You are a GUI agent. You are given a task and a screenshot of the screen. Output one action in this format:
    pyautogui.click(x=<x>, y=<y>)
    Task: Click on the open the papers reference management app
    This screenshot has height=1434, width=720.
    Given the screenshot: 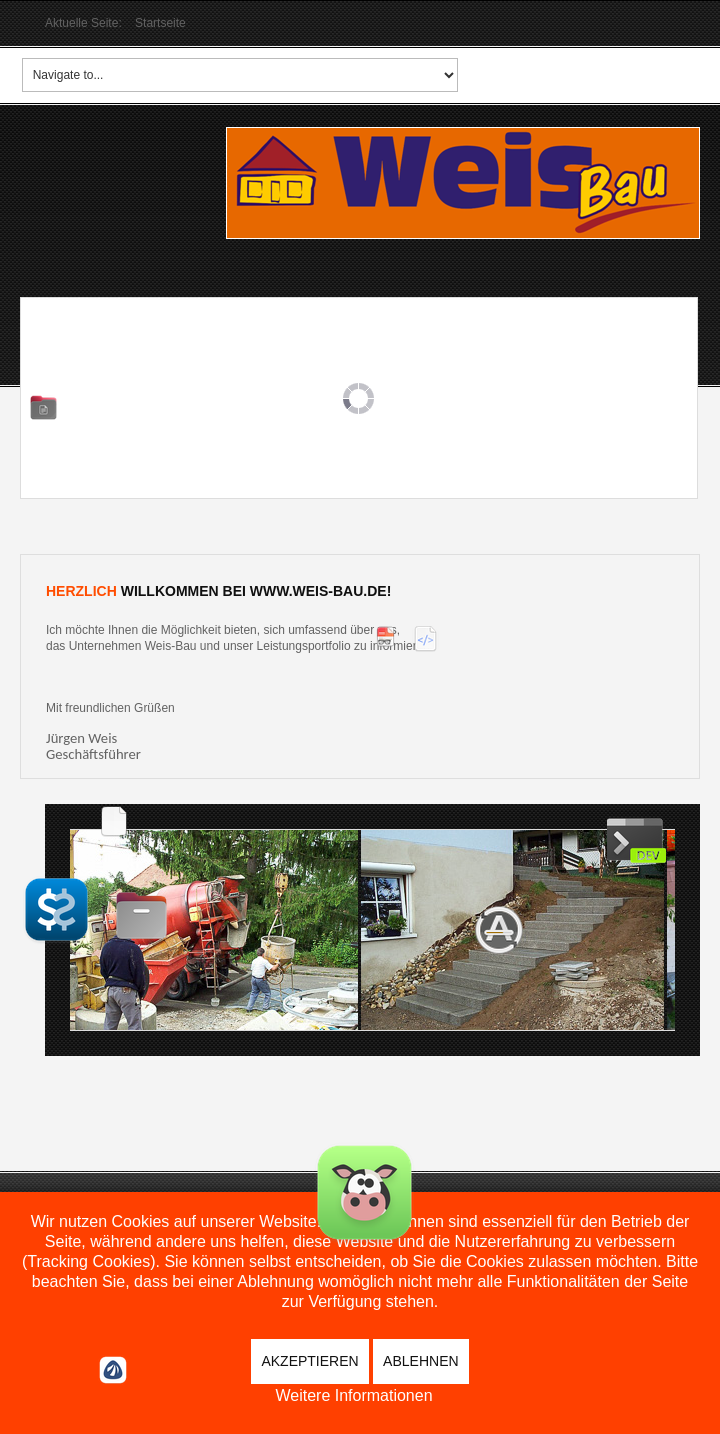 What is the action you would take?
    pyautogui.click(x=385, y=636)
    